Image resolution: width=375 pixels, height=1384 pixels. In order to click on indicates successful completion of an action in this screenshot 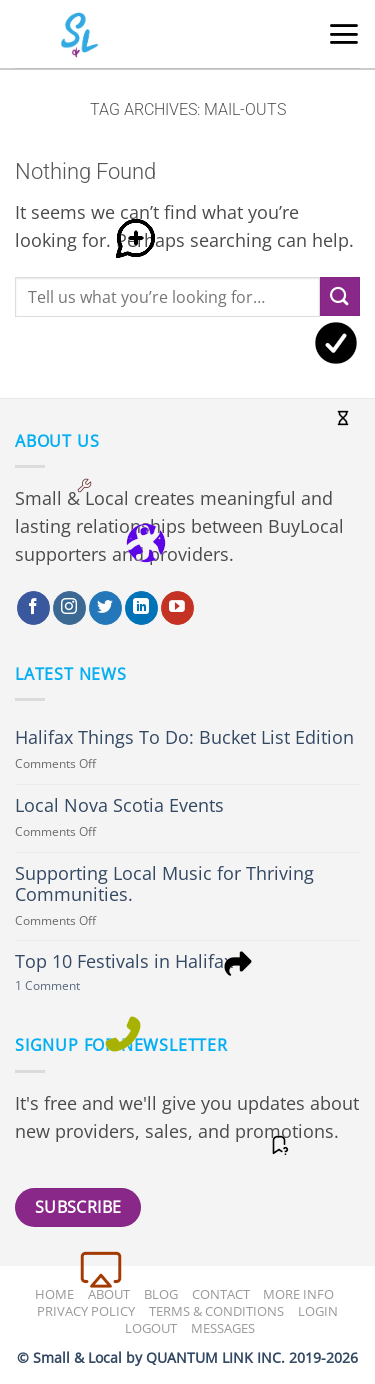, I will do `click(336, 343)`.